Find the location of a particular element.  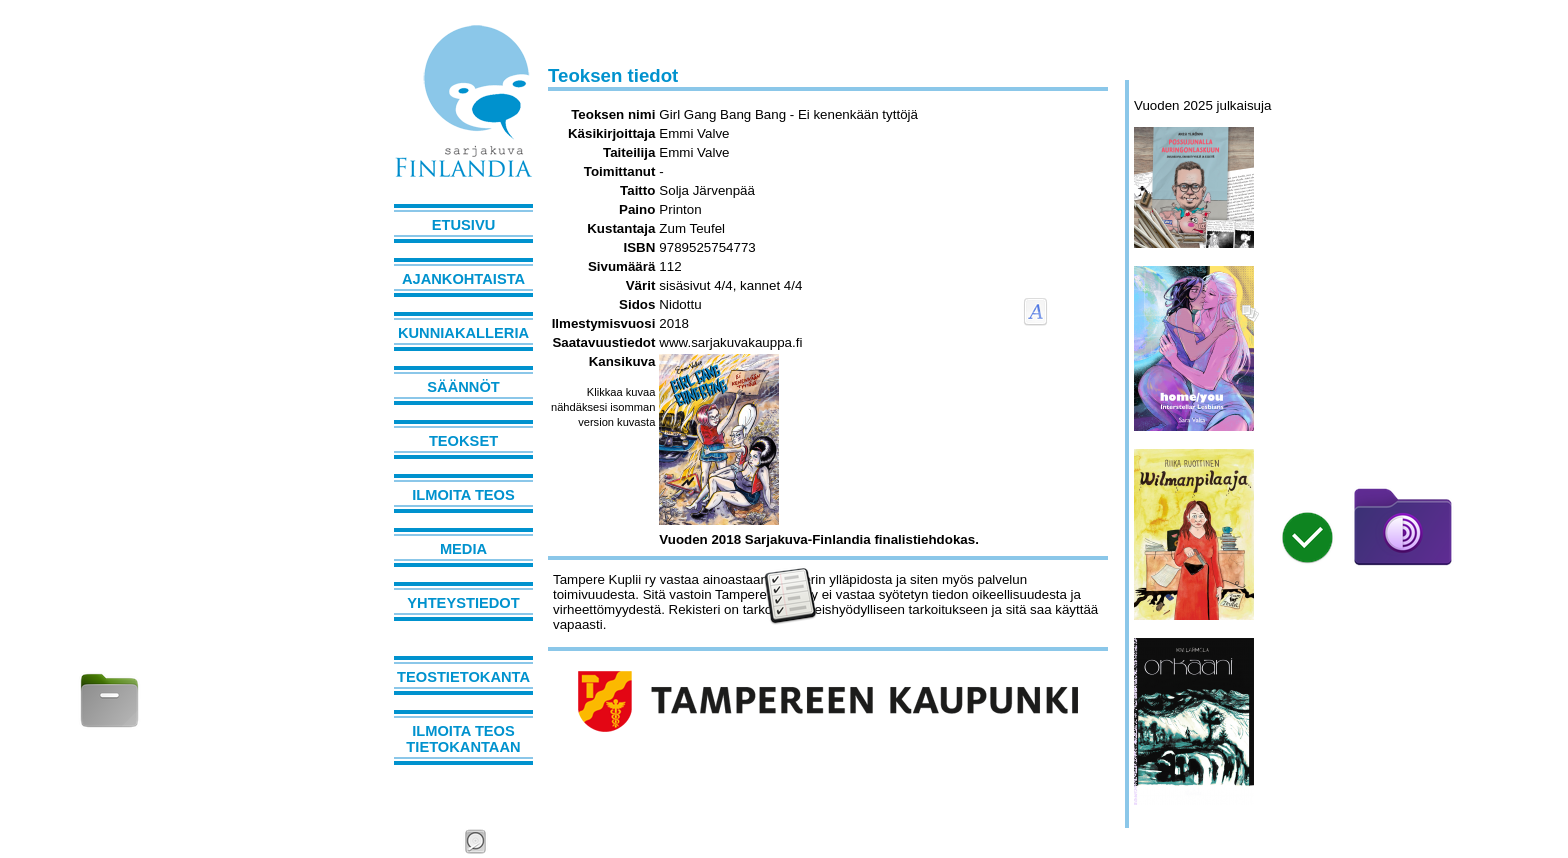

dropbox sync completed successfully is located at coordinates (1307, 537).